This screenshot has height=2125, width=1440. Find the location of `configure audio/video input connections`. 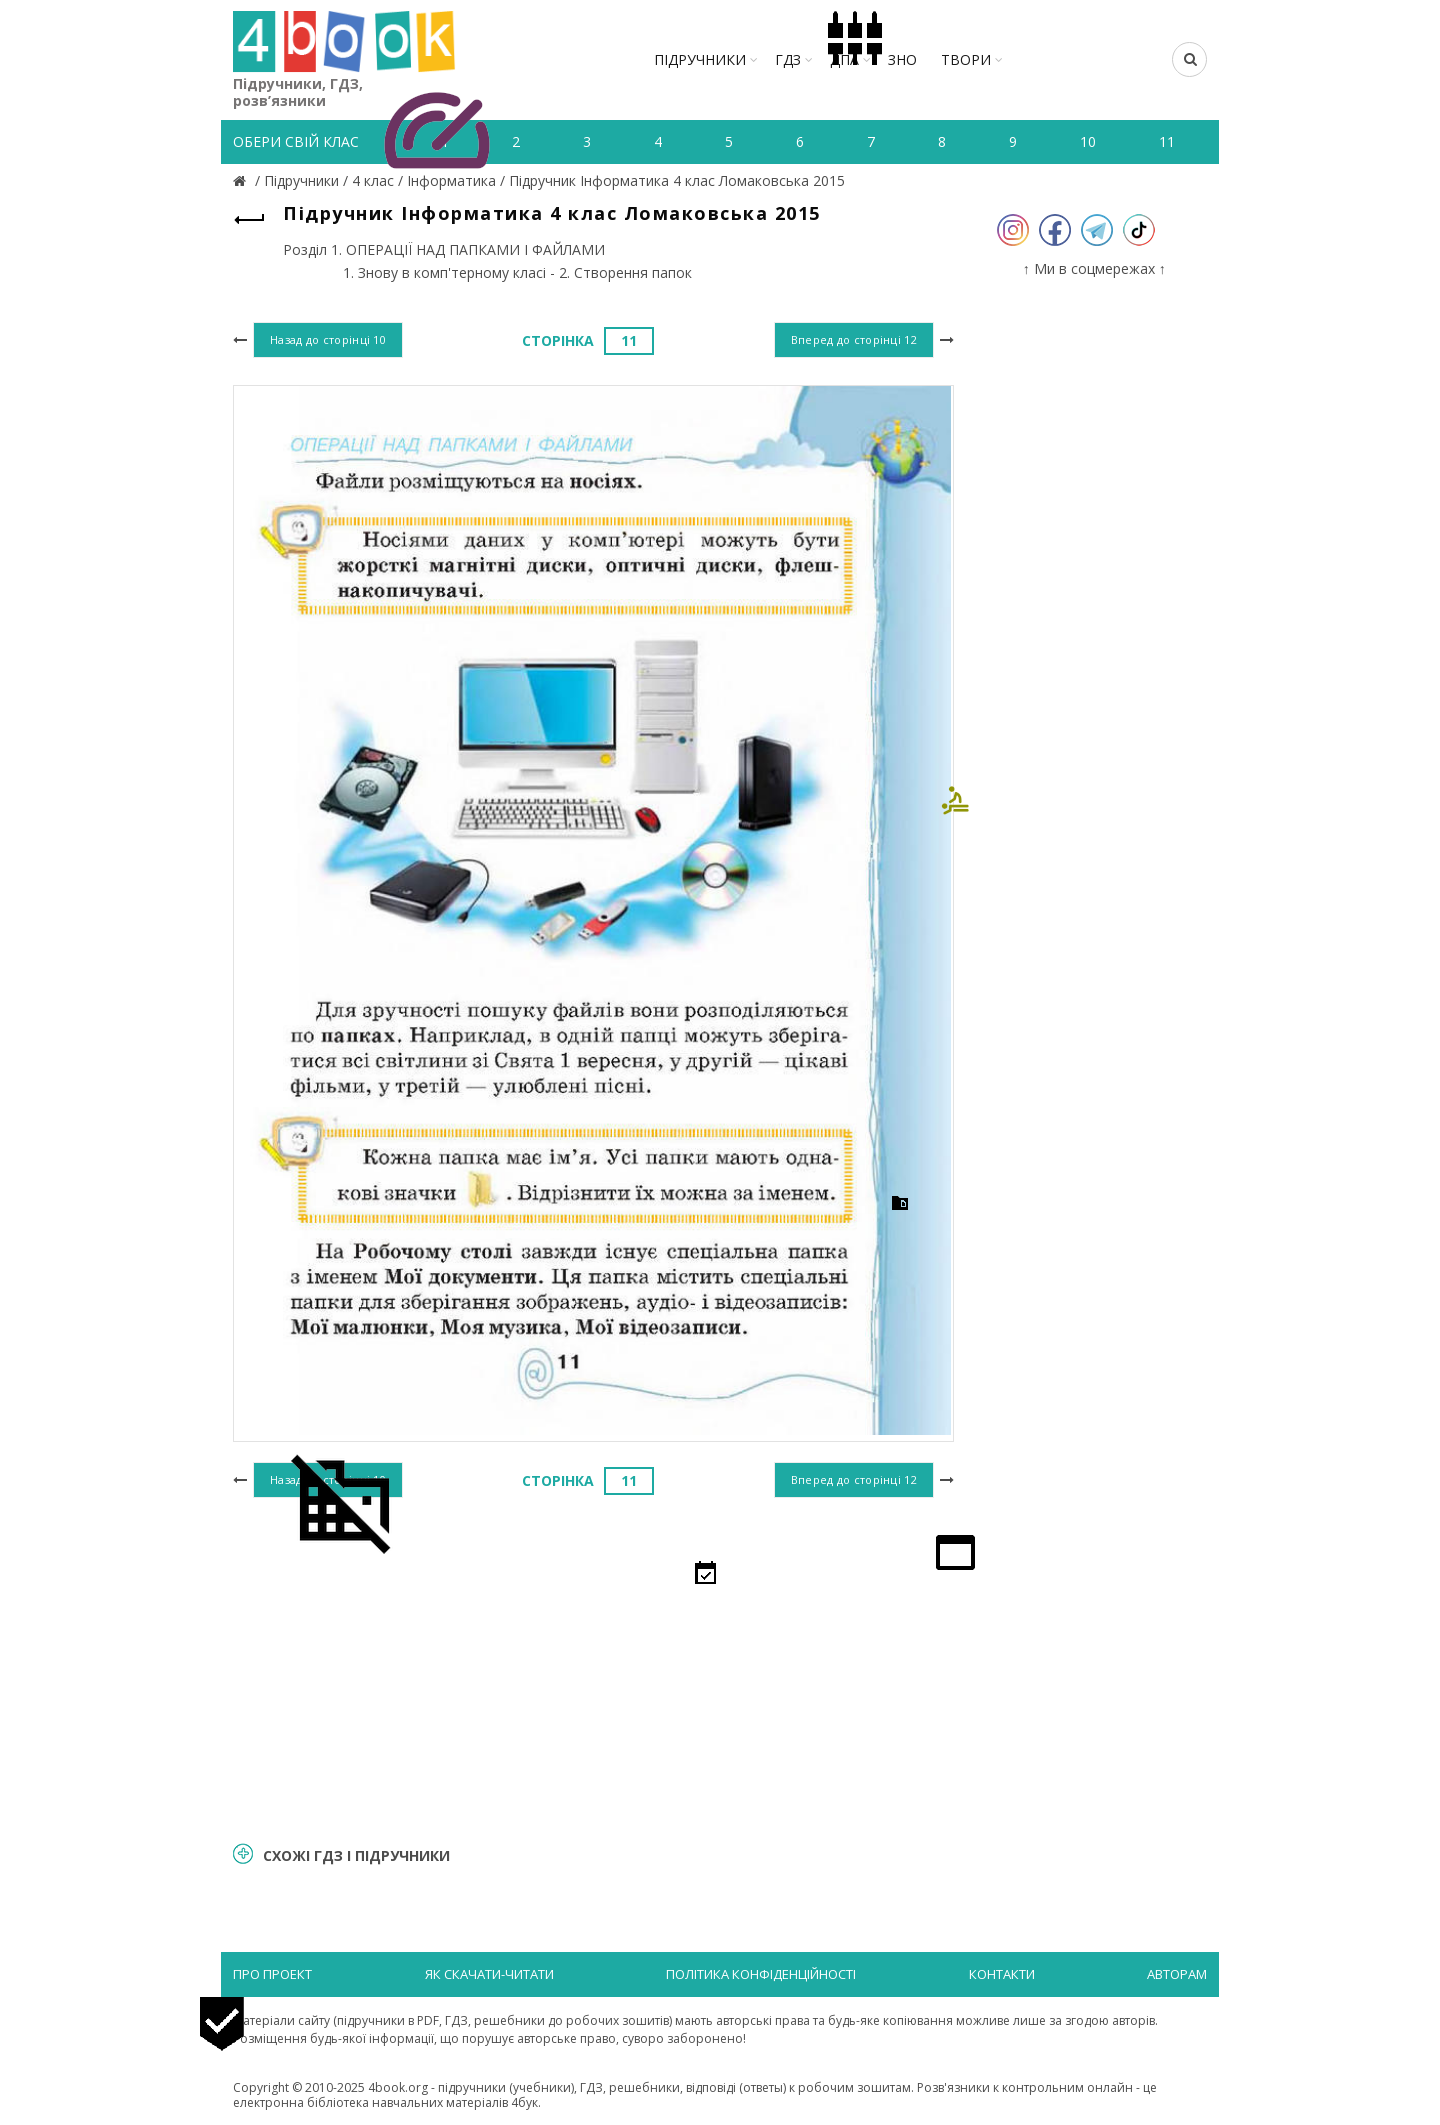

configure audio/video input connections is located at coordinates (855, 38).